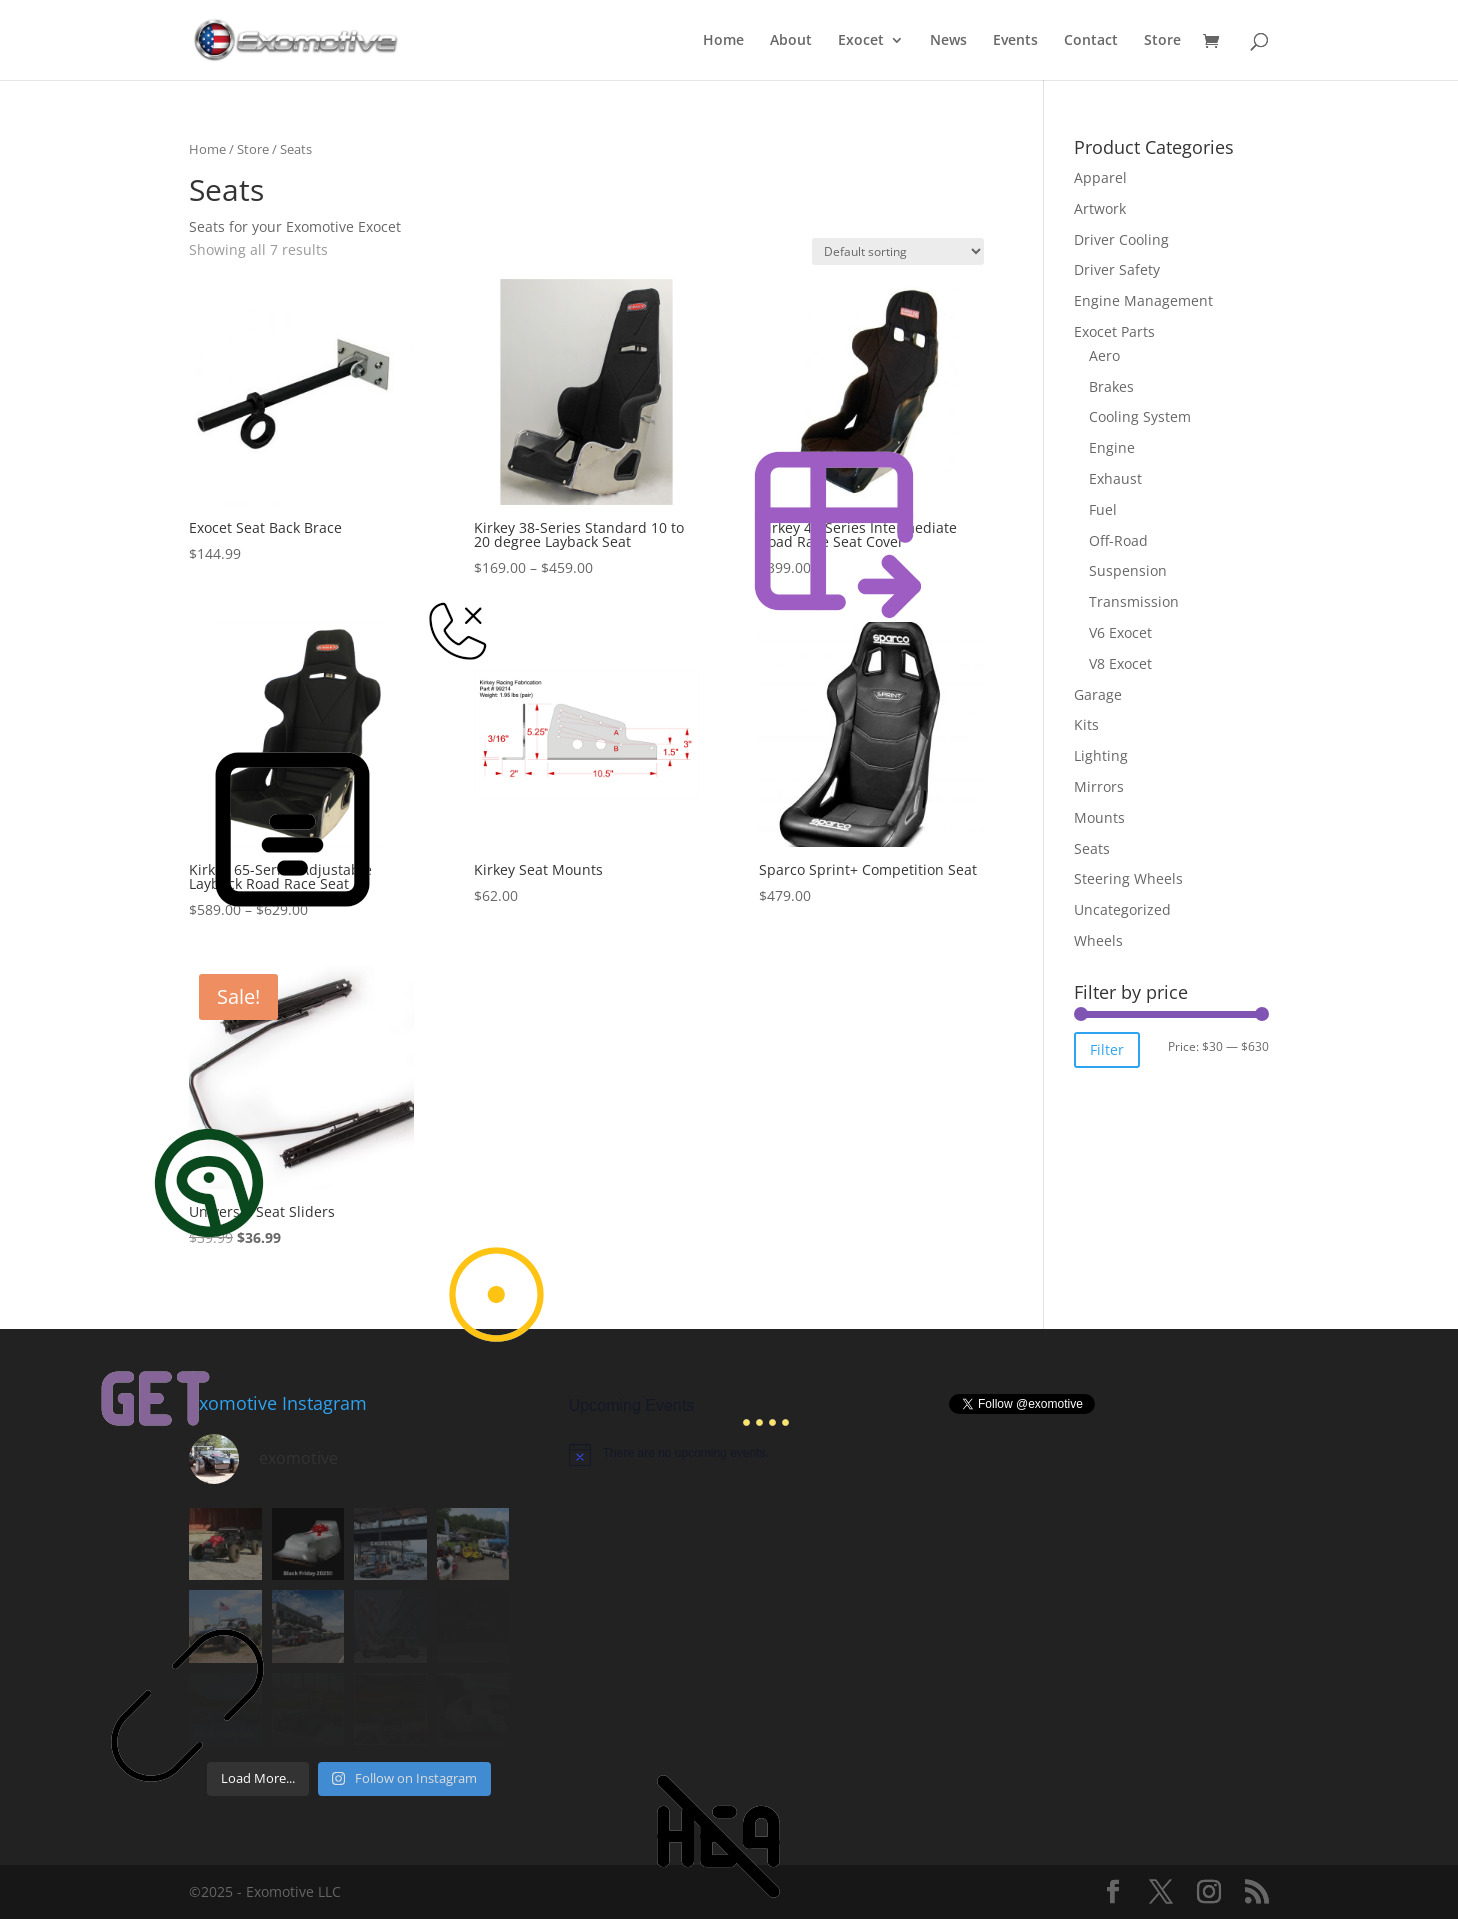 Image resolution: width=1458 pixels, height=1919 pixels. What do you see at coordinates (834, 531) in the screenshot?
I see `export table data to external file` at bounding box center [834, 531].